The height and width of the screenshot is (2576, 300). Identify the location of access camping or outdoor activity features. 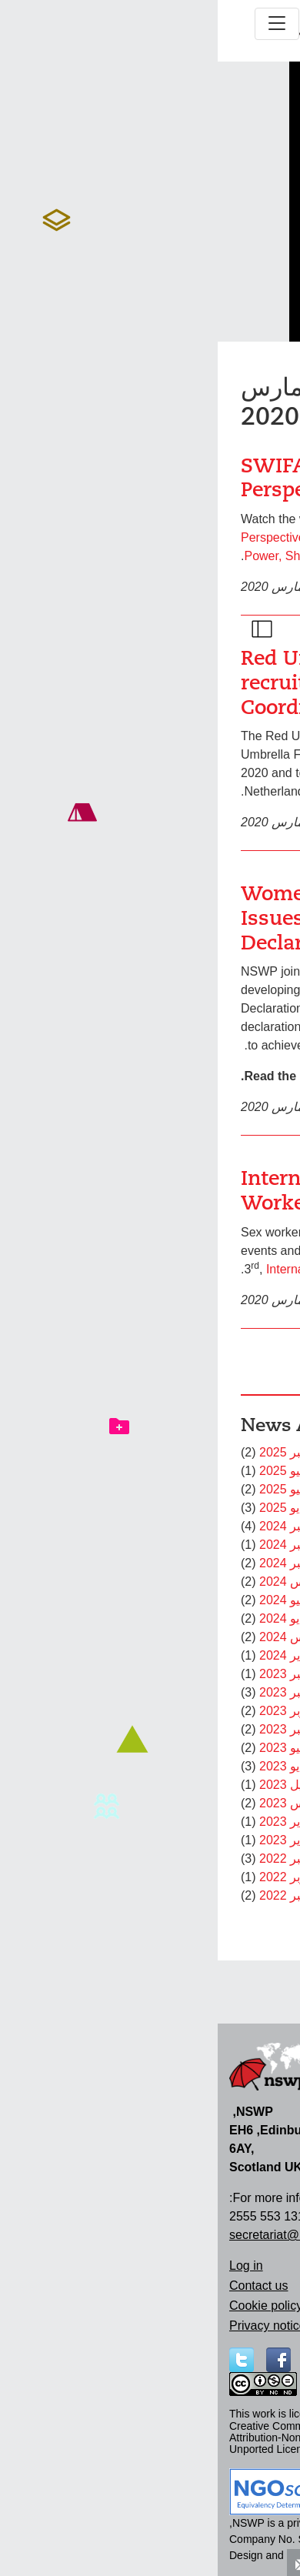
(82, 813).